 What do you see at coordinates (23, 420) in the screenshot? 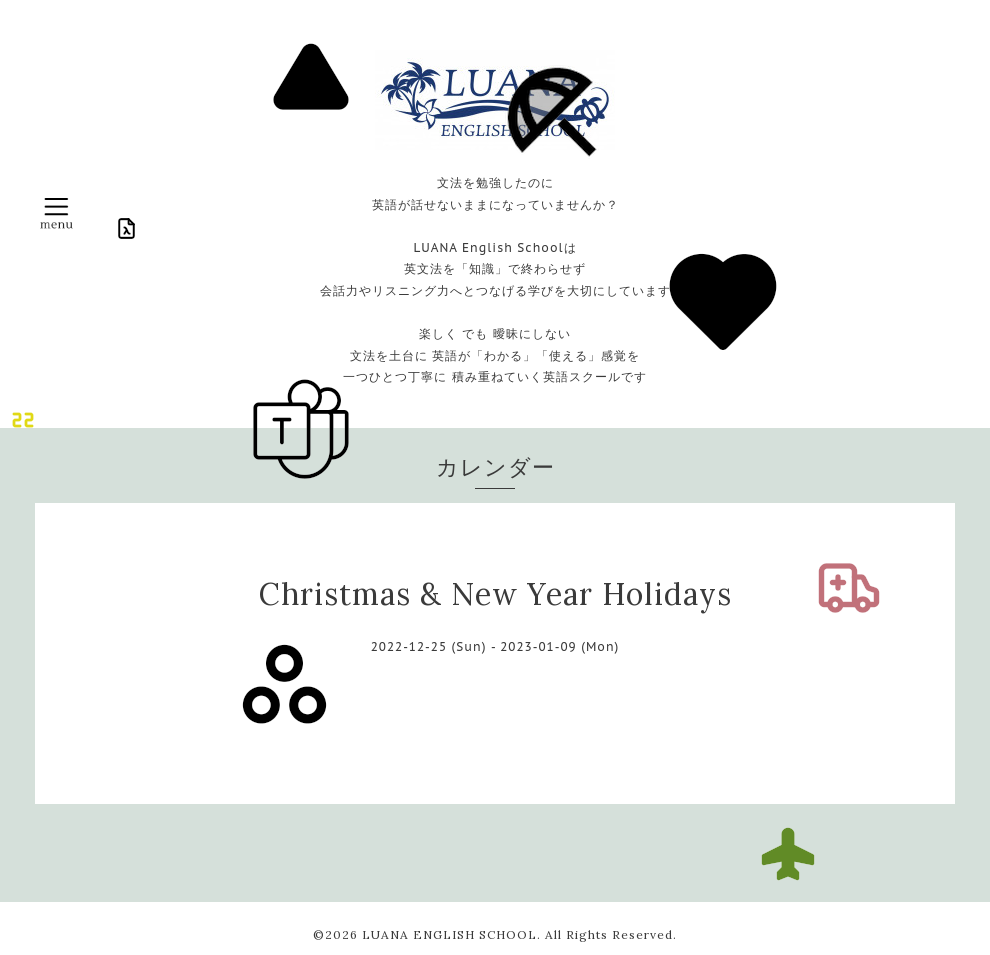
I see `indicates item number 22 in a list or sequence` at bounding box center [23, 420].